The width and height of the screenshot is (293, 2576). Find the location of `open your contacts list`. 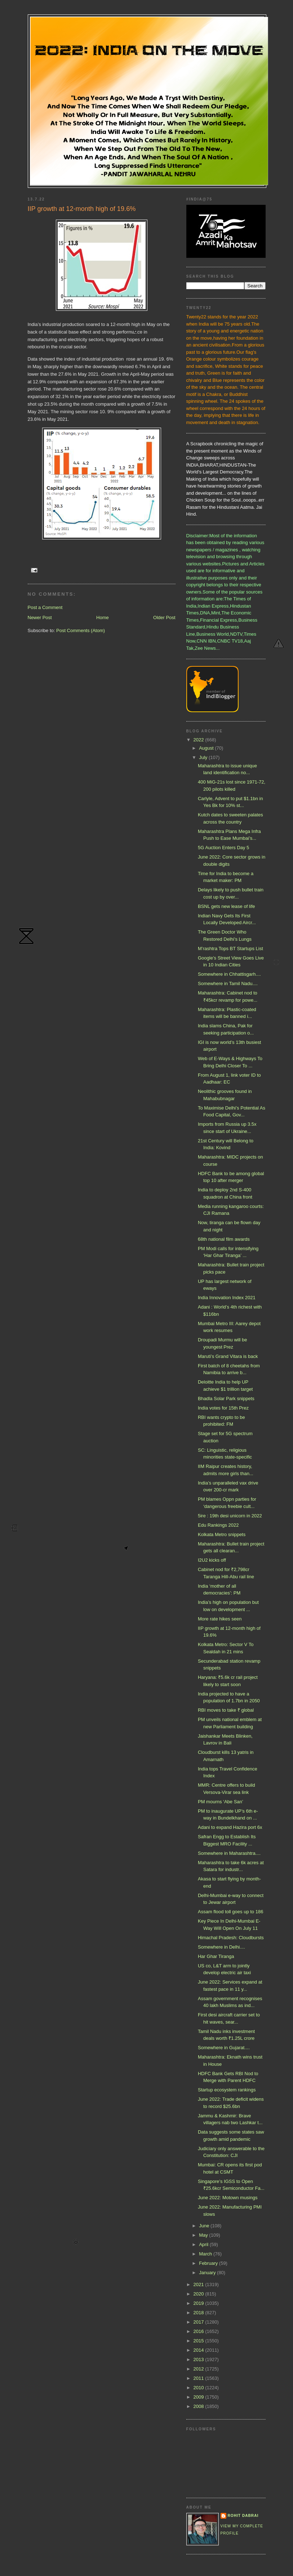

open your contacts list is located at coordinates (14, 1528).